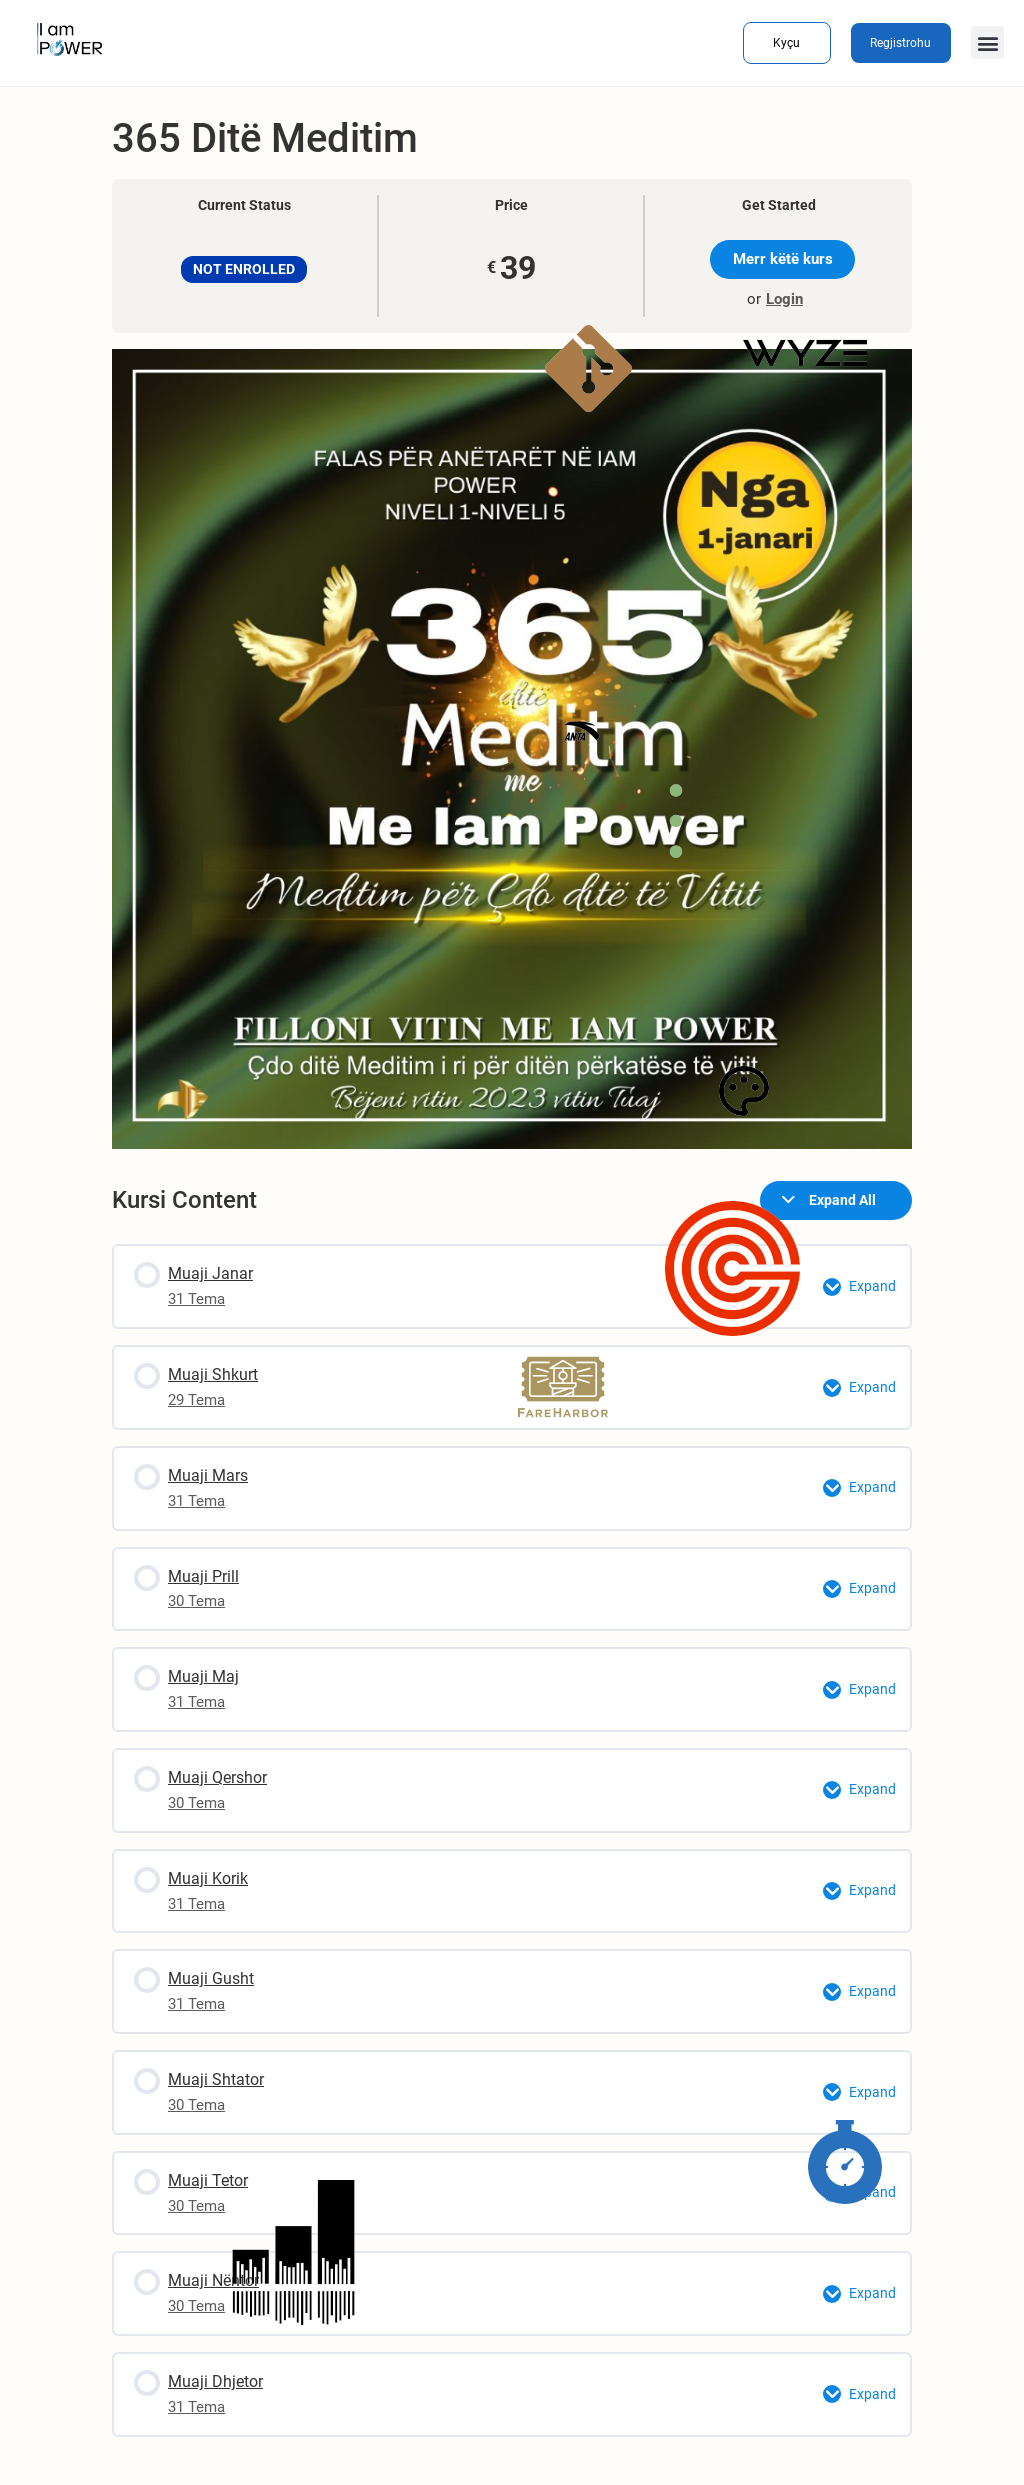 The height and width of the screenshot is (2485, 1024). Describe the element at coordinates (293, 2252) in the screenshot. I see `open soundcharts music analytics platform` at that location.